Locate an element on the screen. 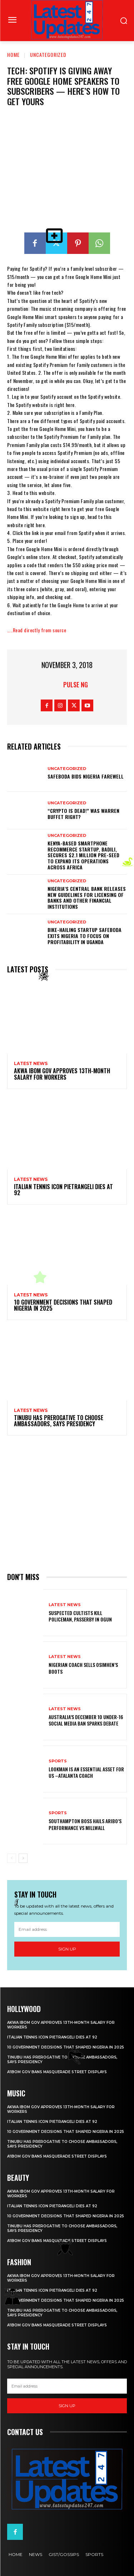 The width and height of the screenshot is (134, 2576). access combat or battle features is located at coordinates (65, 2247).